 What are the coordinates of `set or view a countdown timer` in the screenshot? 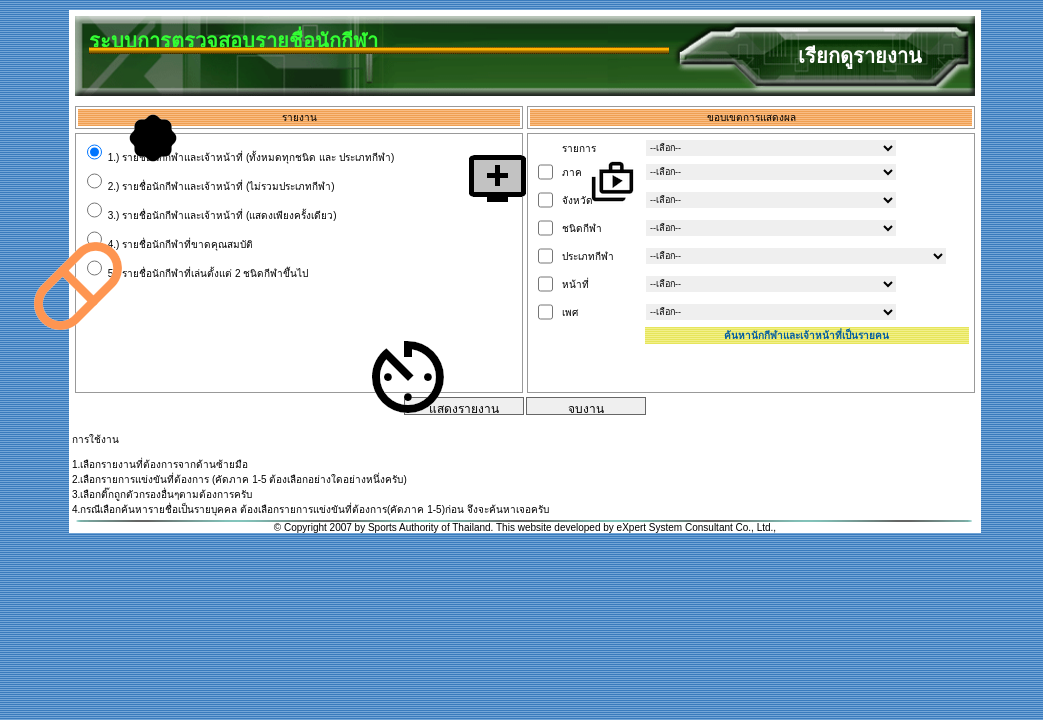 It's located at (408, 377).